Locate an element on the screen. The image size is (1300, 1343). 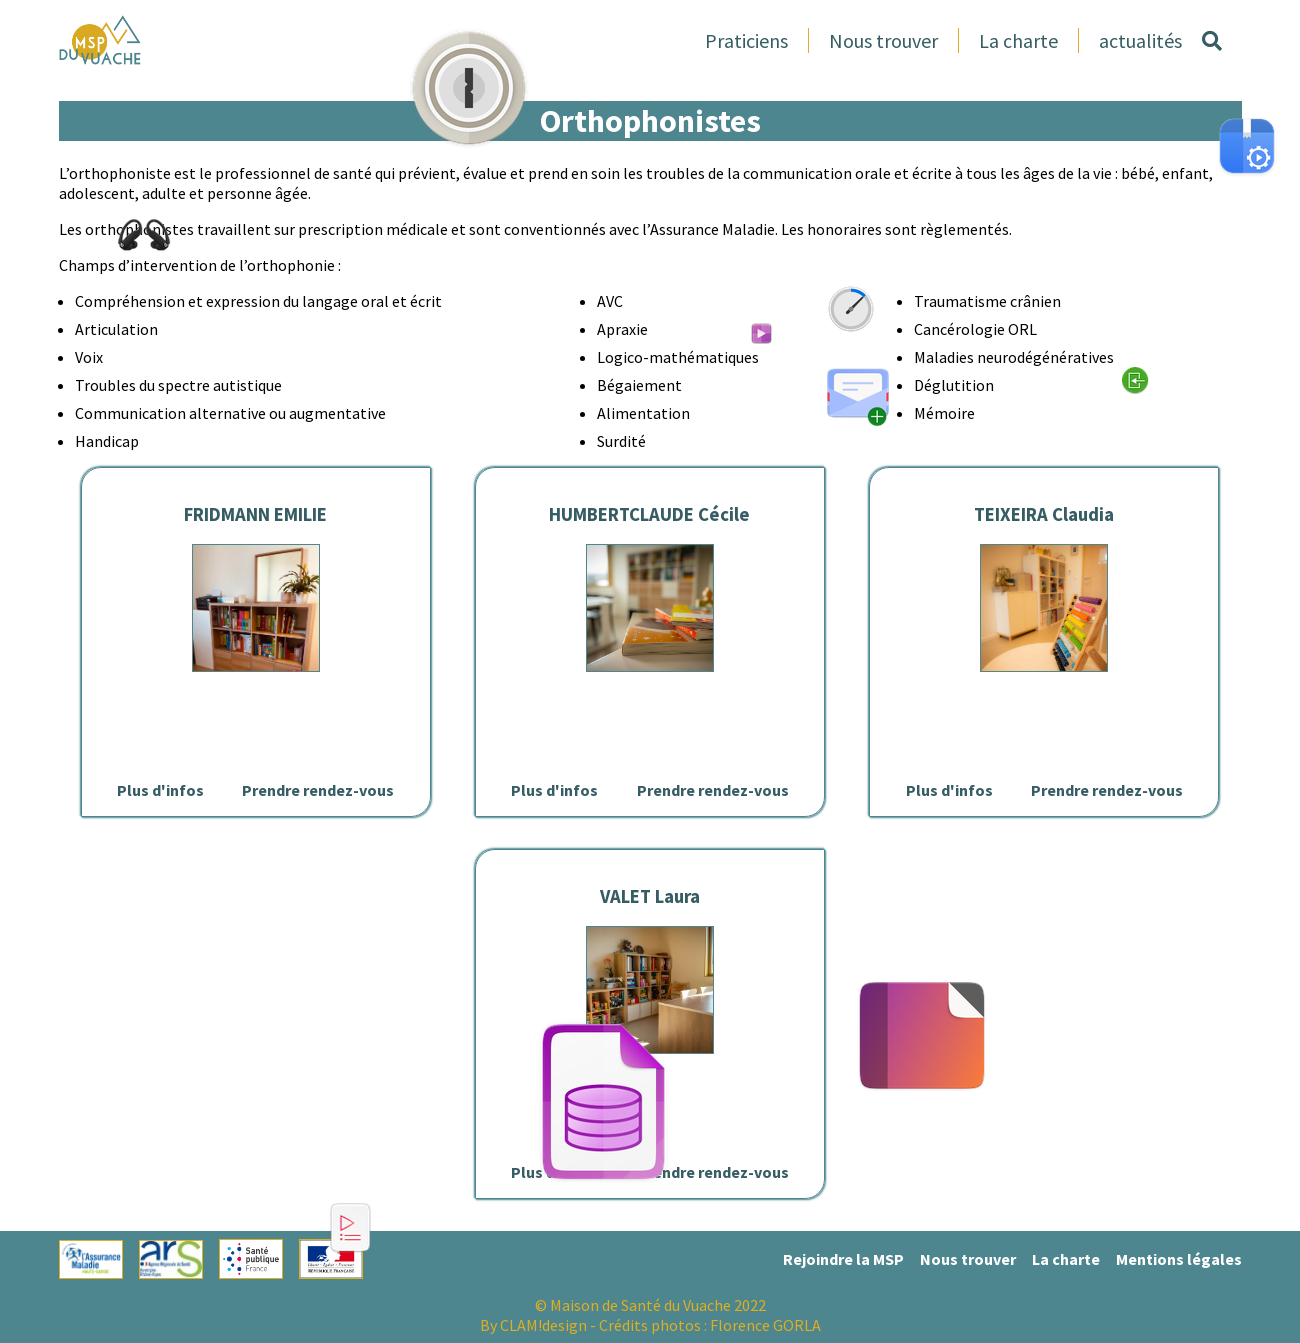
compose a new email message is located at coordinates (858, 393).